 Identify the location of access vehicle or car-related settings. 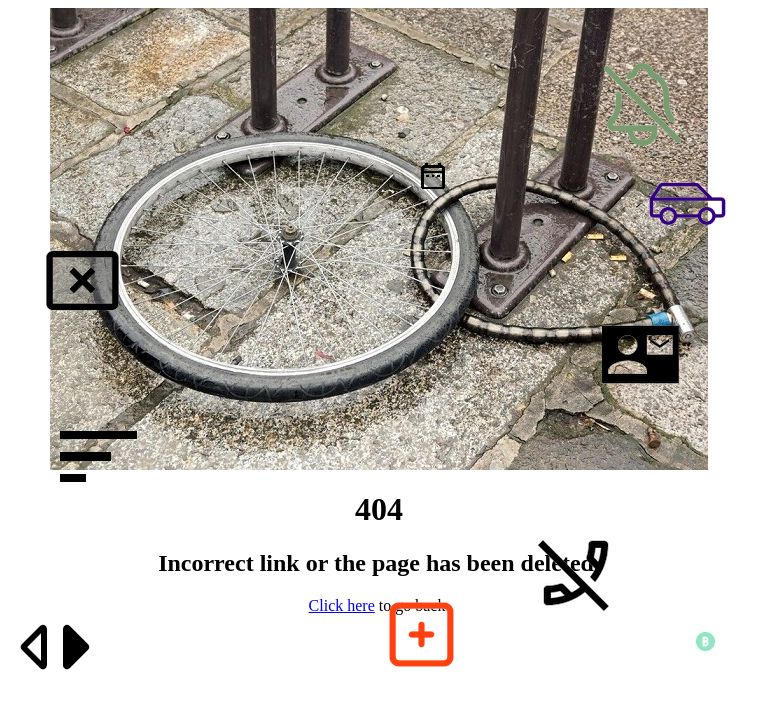
(687, 201).